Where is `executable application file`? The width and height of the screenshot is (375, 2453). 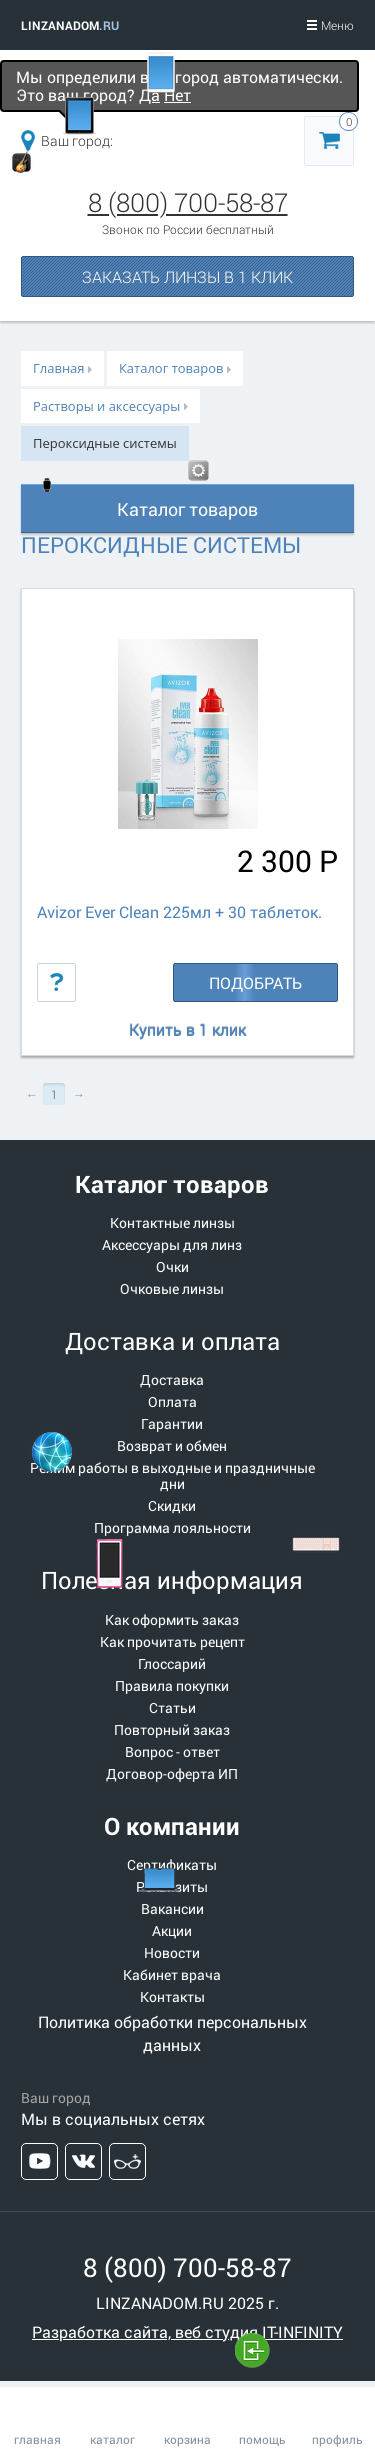 executable application file is located at coordinates (198, 470).